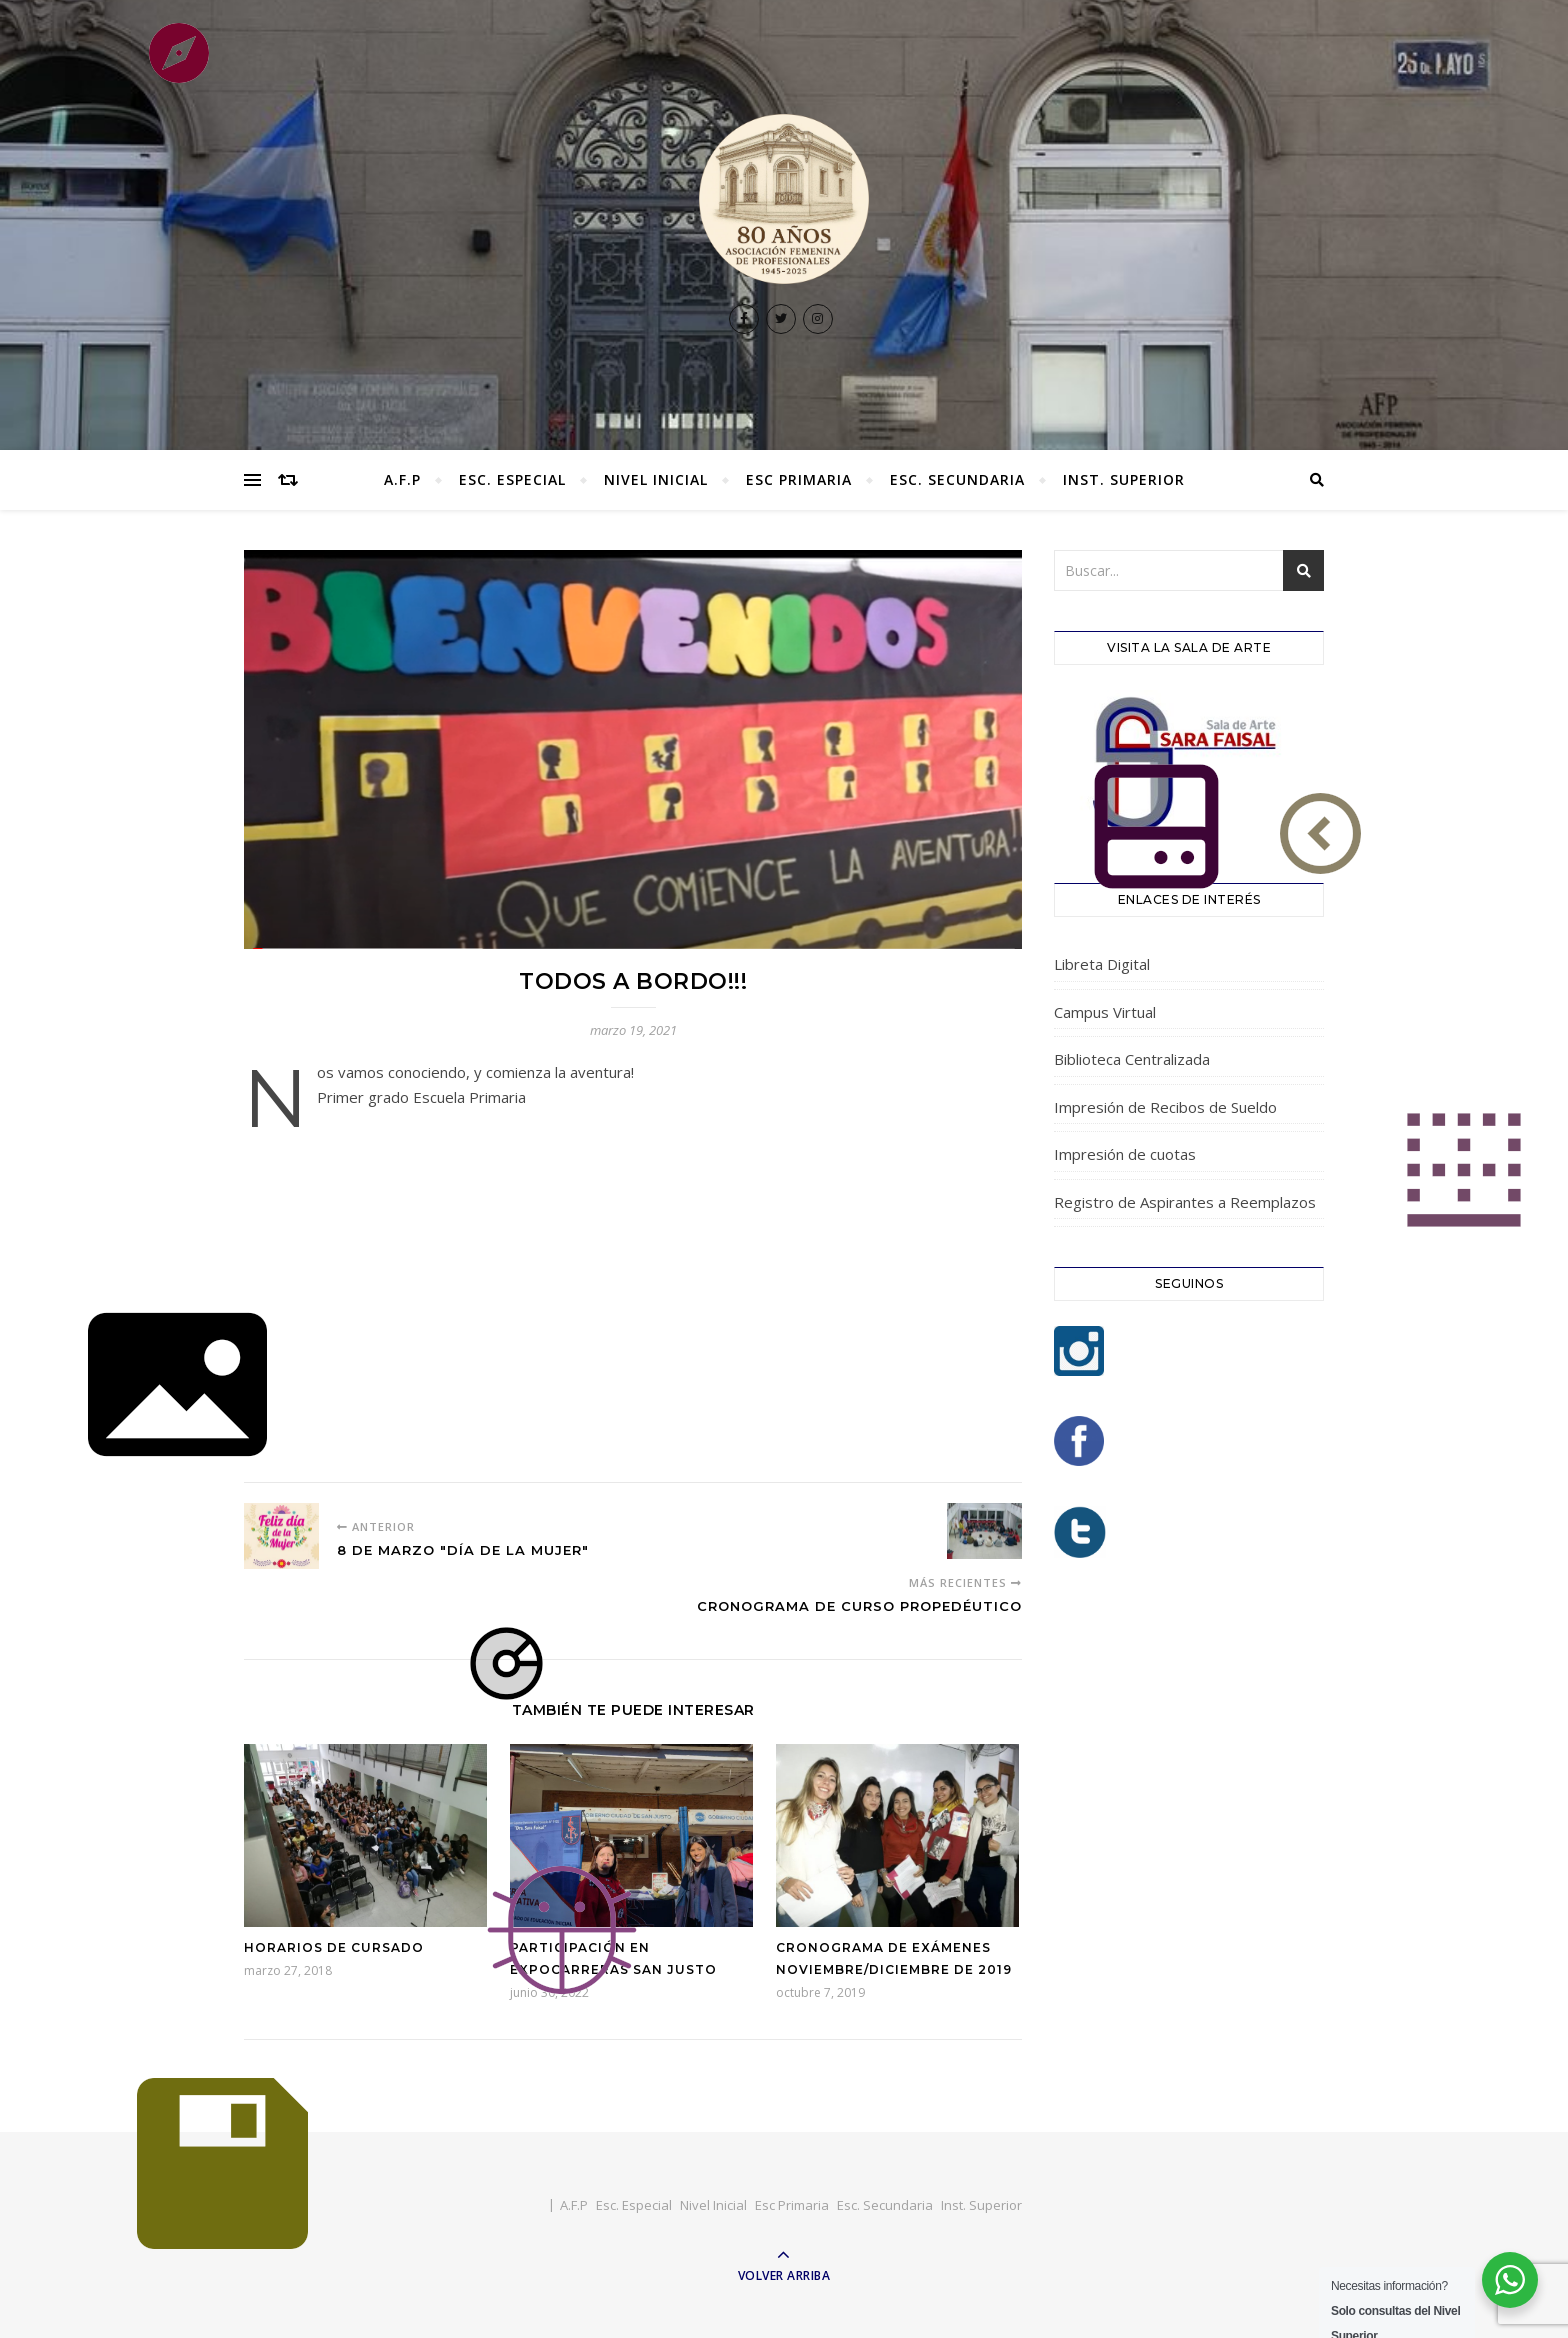 Image resolution: width=1568 pixels, height=2338 pixels. What do you see at coordinates (179, 53) in the screenshot?
I see `explore nearby places or content` at bounding box center [179, 53].